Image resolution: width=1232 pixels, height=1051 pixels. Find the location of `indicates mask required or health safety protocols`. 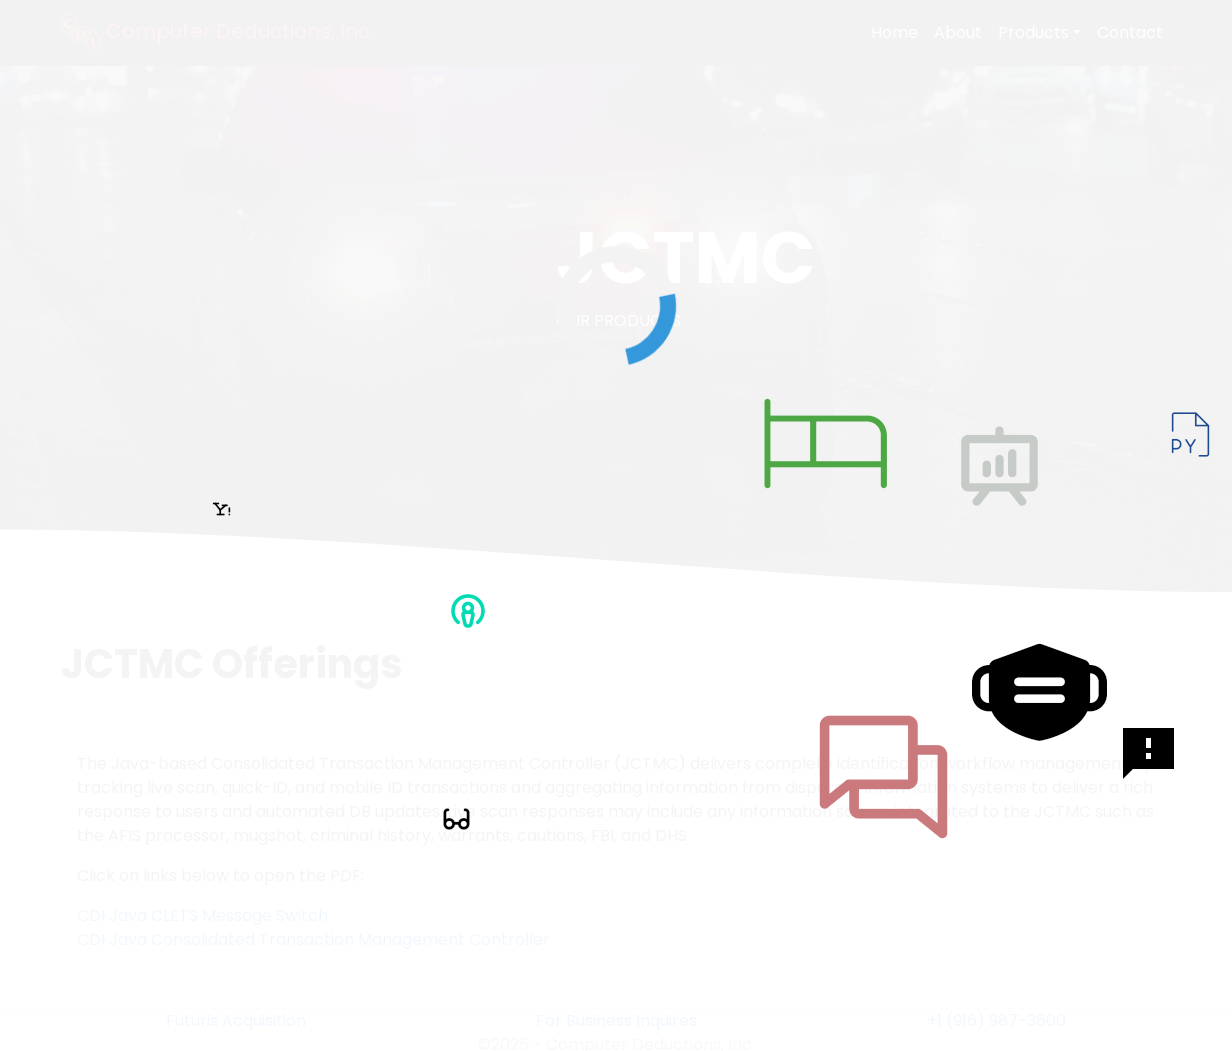

indicates mask required or health safety protocols is located at coordinates (1039, 694).